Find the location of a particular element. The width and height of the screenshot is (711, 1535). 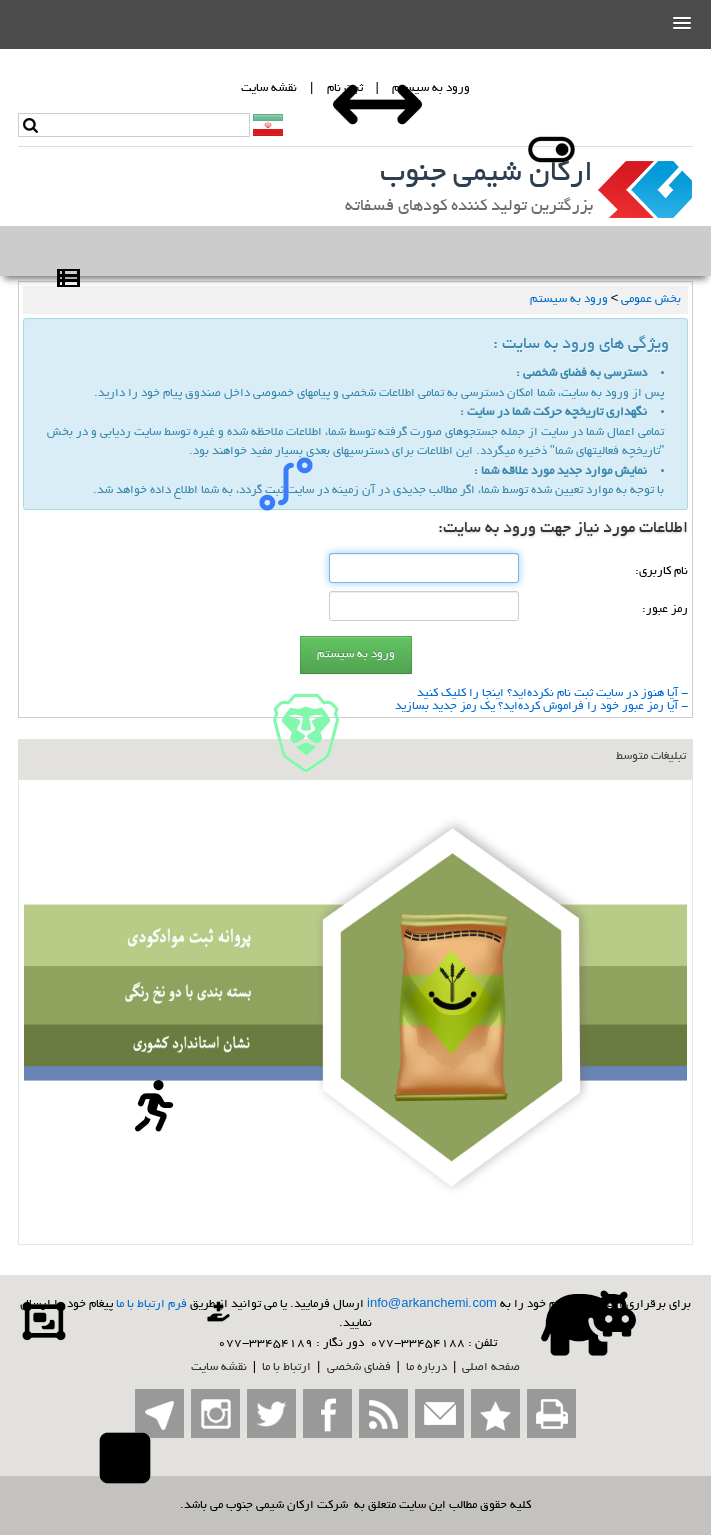

switch to list view is located at coordinates (69, 278).